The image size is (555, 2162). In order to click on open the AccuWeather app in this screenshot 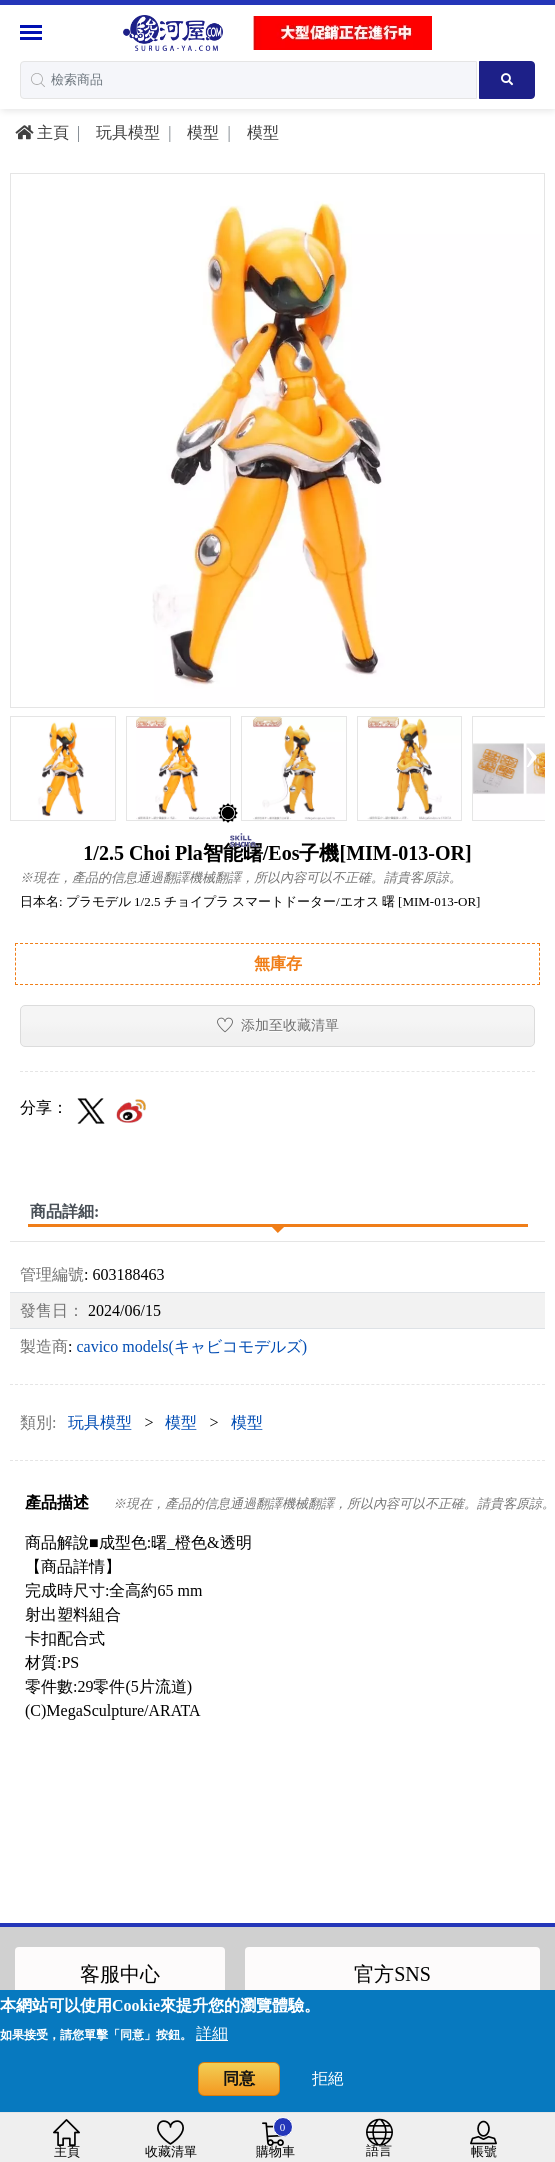, I will do `click(228, 813)`.